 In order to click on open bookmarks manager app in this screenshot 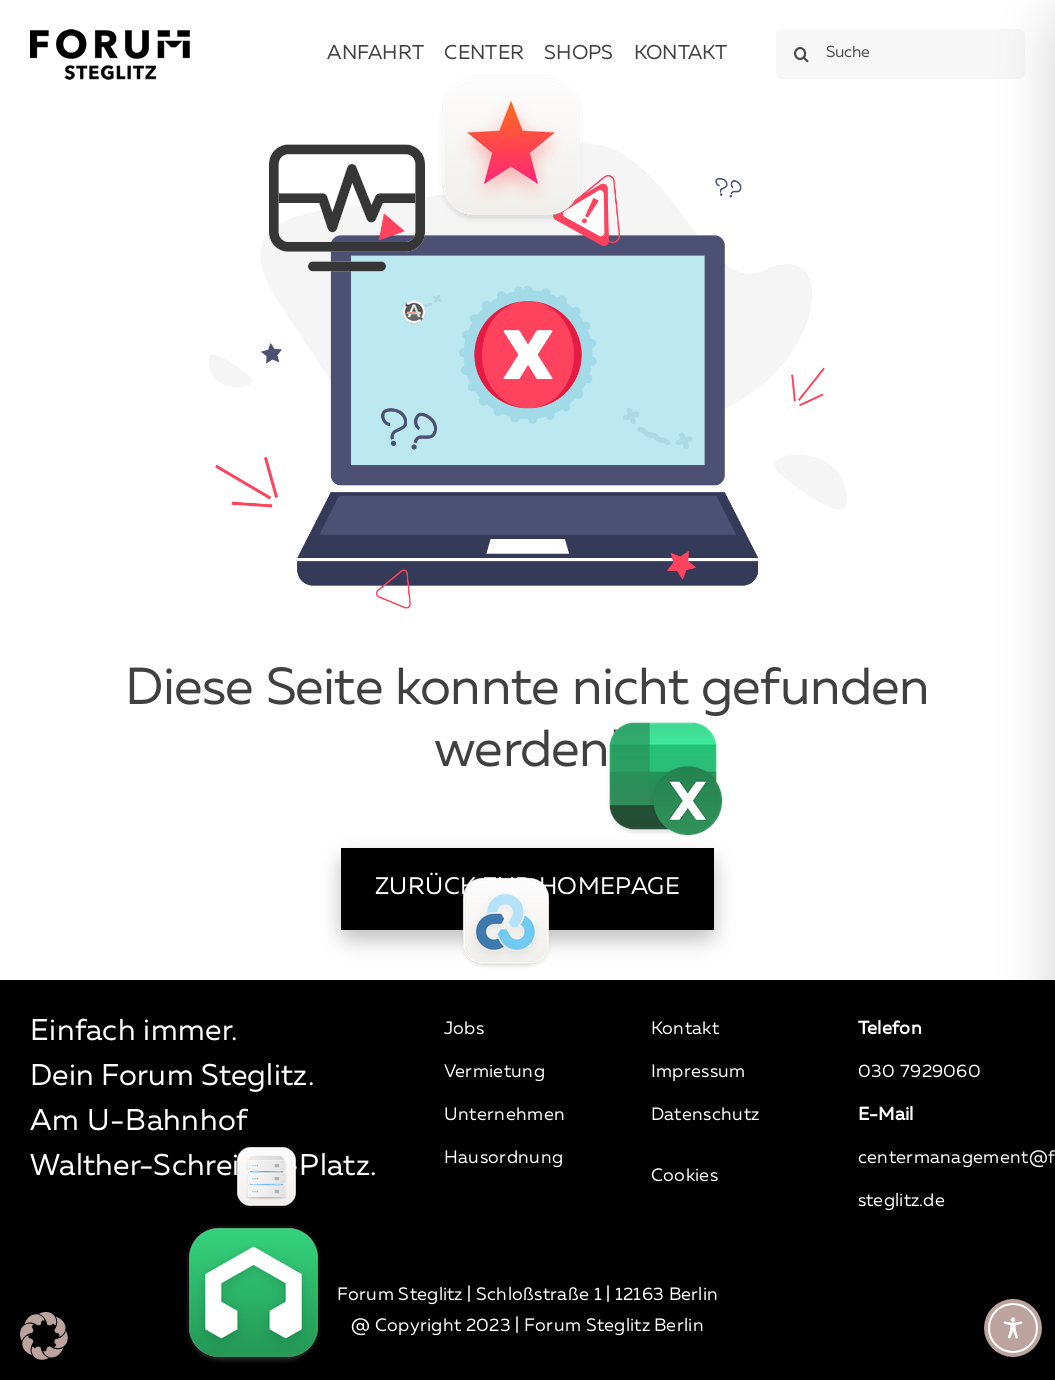, I will do `click(511, 147)`.